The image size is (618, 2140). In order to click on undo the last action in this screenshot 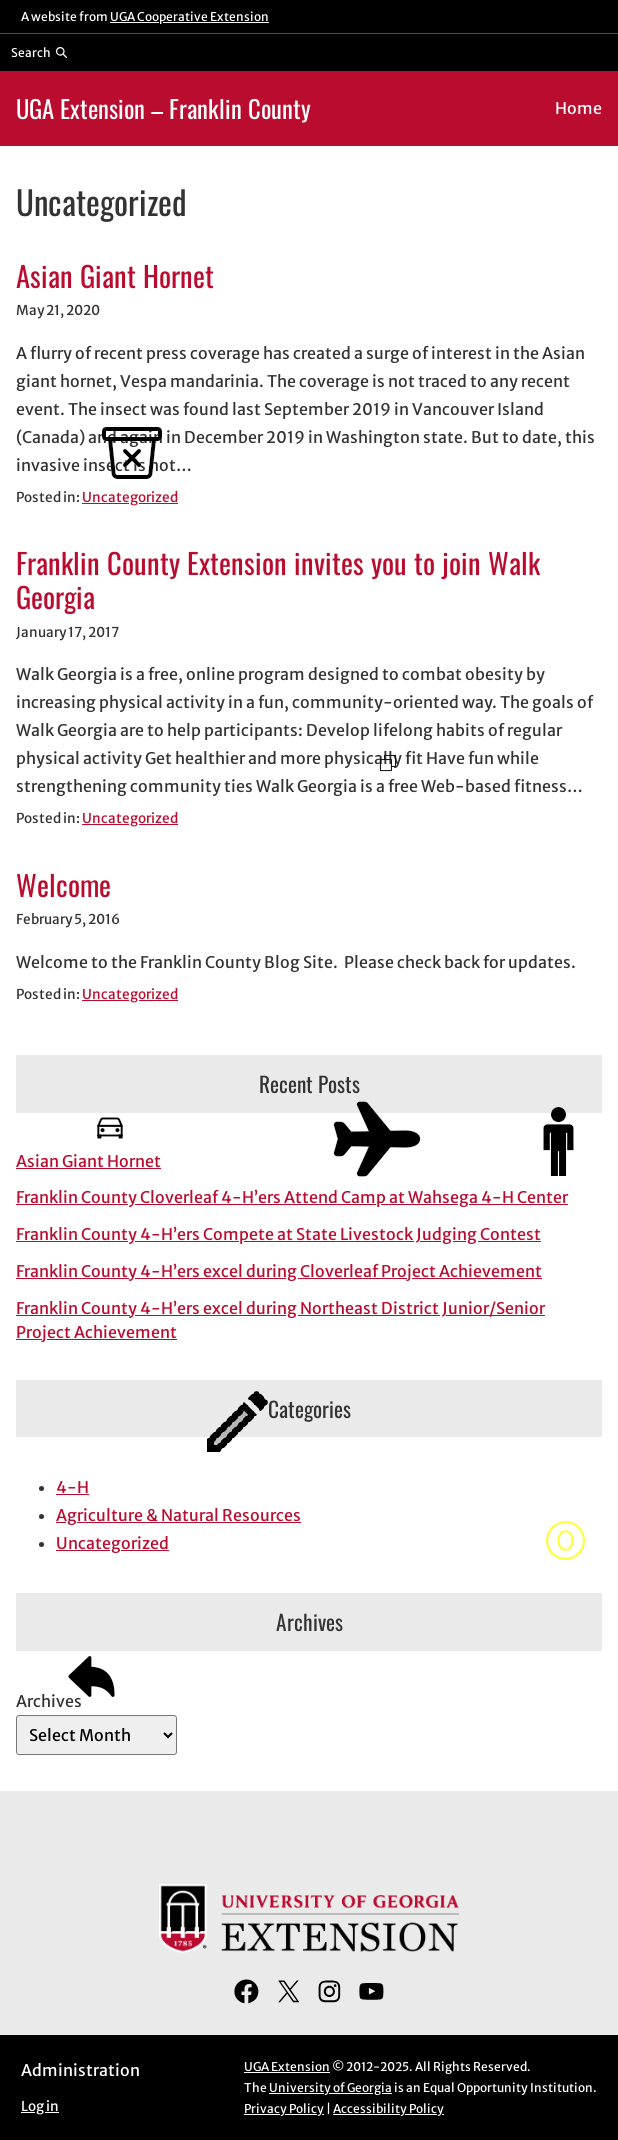, I will do `click(91, 1676)`.